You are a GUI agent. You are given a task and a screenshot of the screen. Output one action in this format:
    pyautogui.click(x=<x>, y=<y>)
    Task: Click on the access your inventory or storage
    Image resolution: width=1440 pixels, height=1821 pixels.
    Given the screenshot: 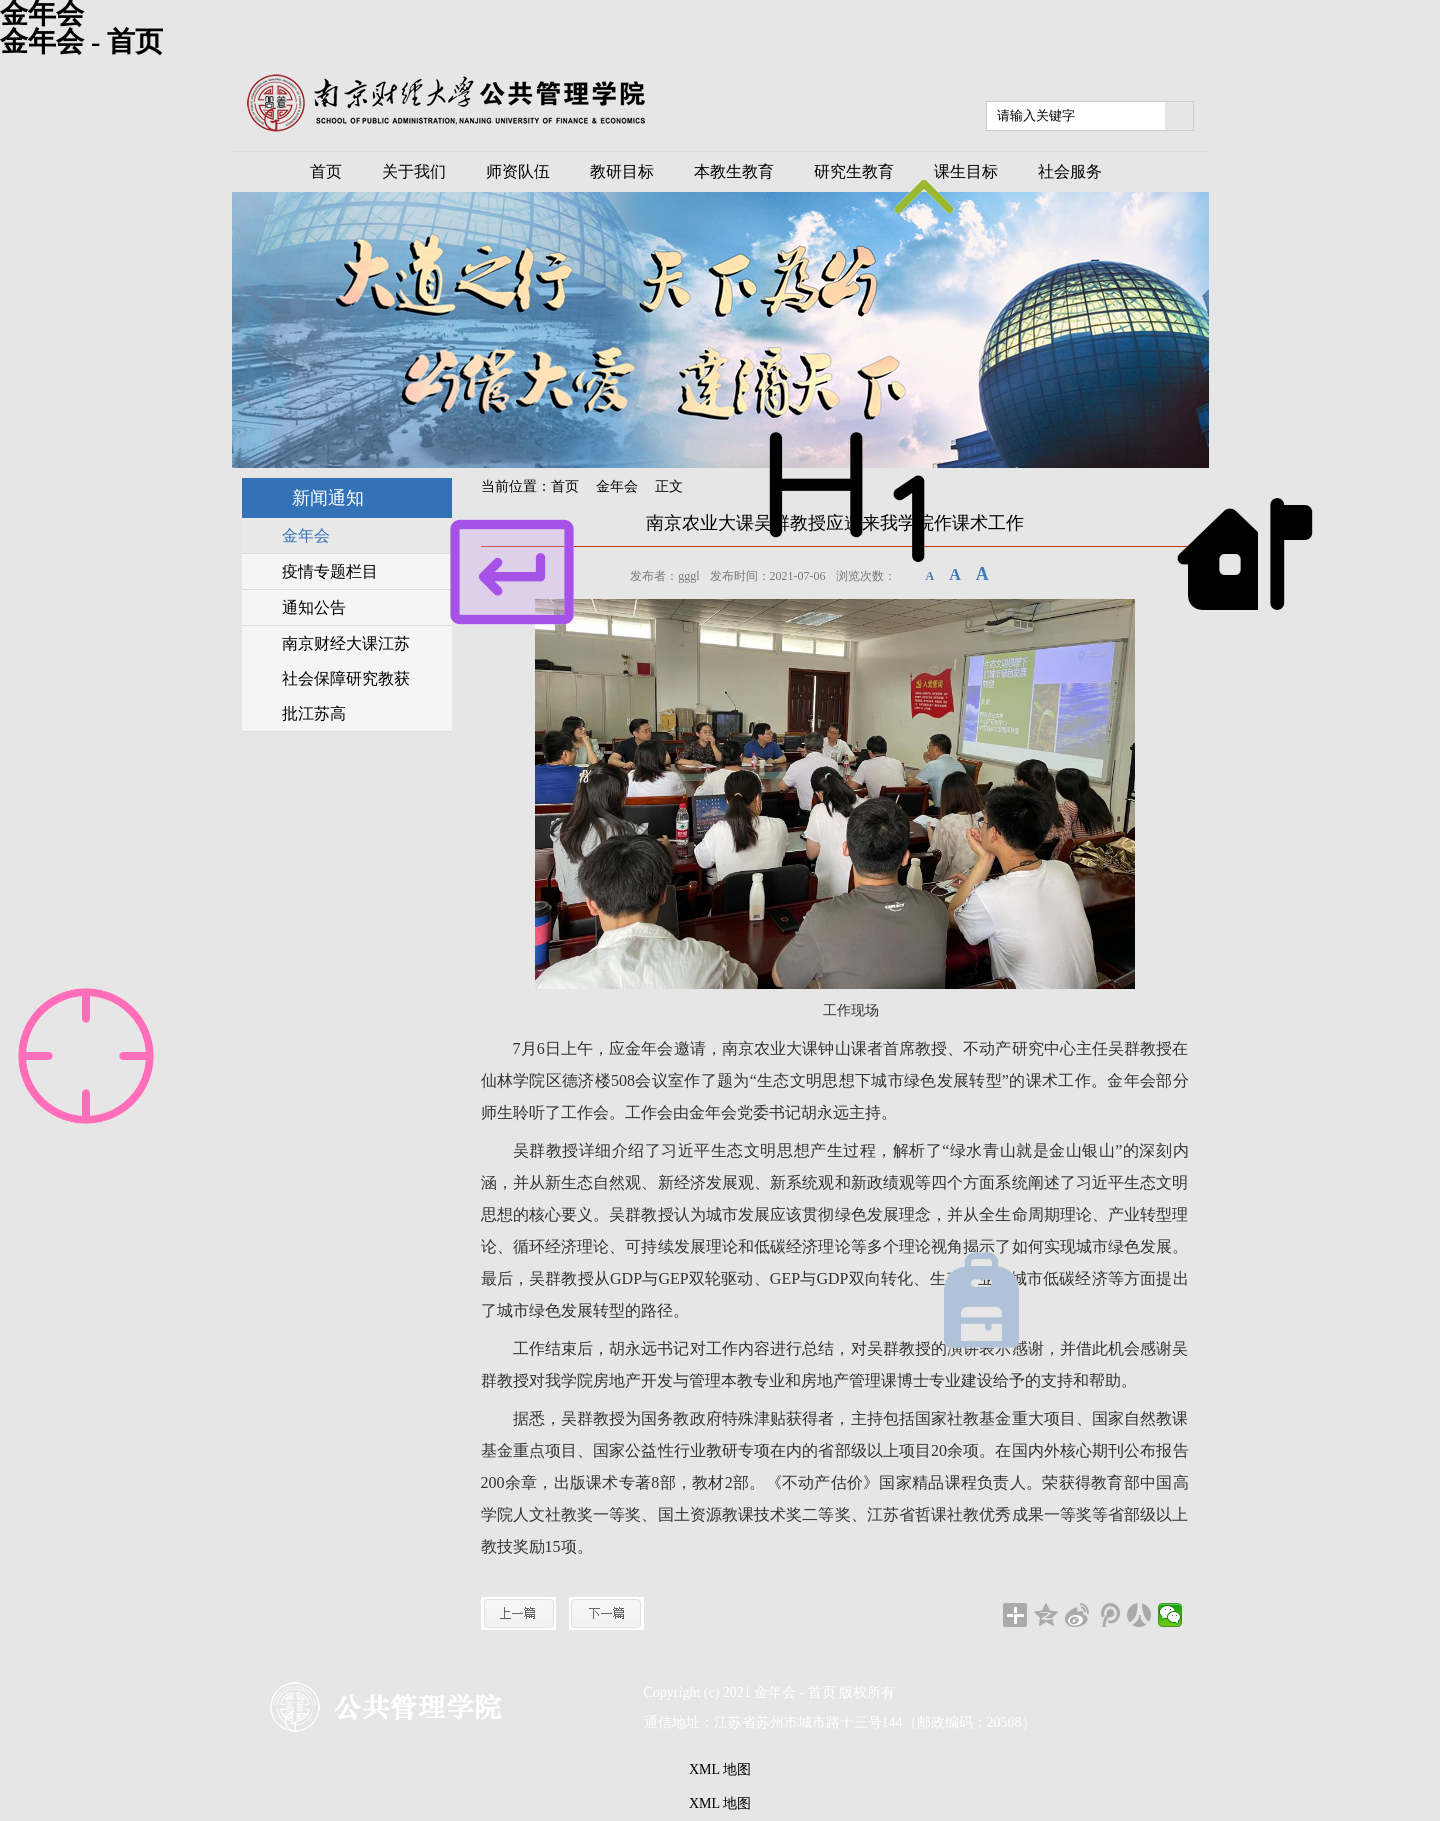 What is the action you would take?
    pyautogui.click(x=981, y=1303)
    